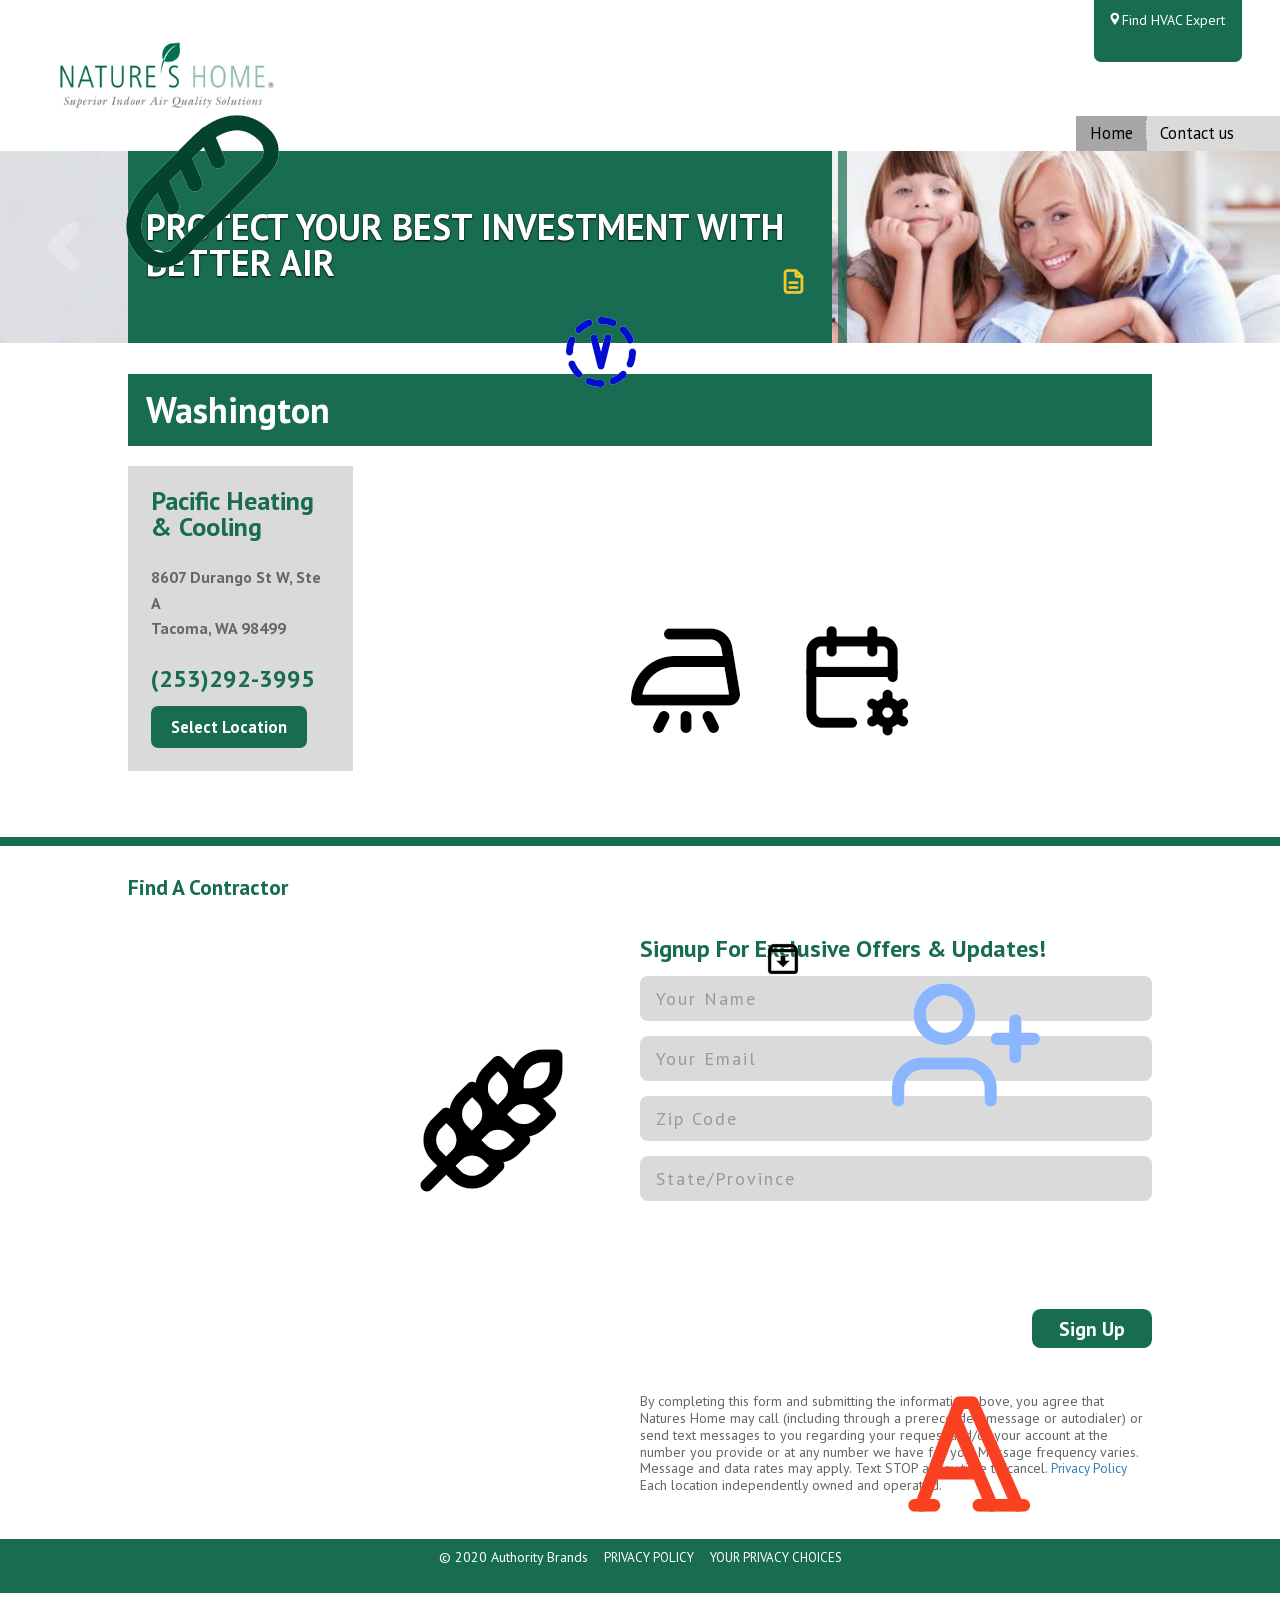 The height and width of the screenshot is (1599, 1280). Describe the element at coordinates (852, 677) in the screenshot. I see `access calendar settings` at that location.